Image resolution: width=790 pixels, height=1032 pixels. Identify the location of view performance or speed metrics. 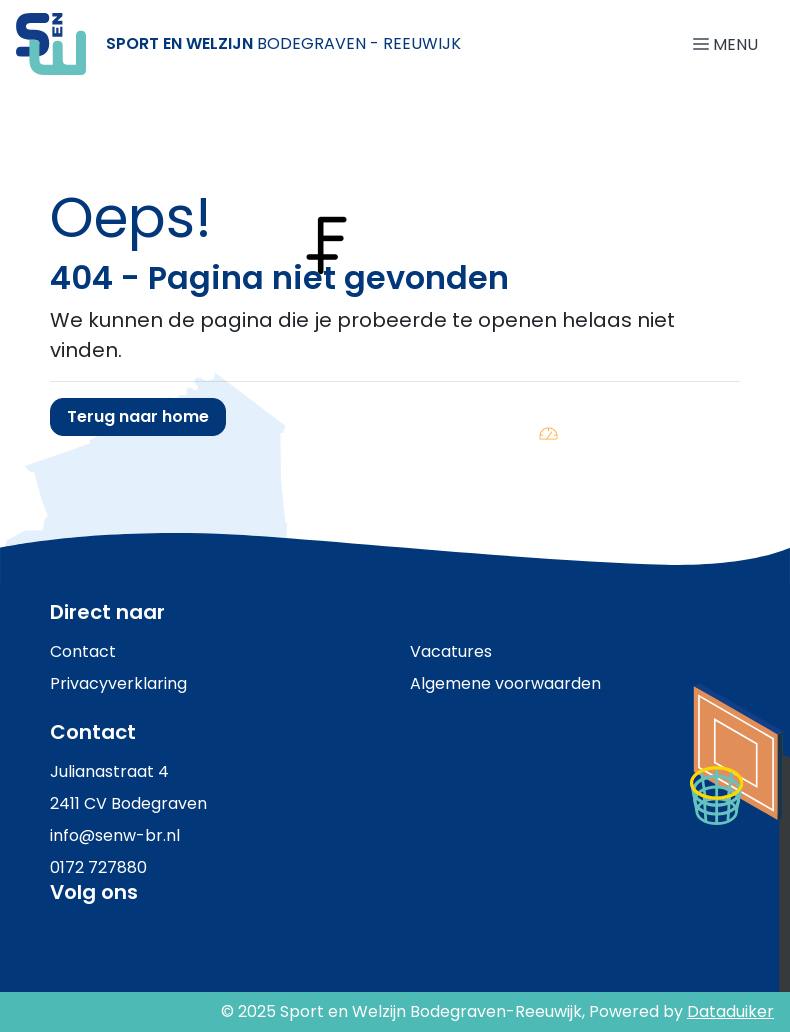
(548, 434).